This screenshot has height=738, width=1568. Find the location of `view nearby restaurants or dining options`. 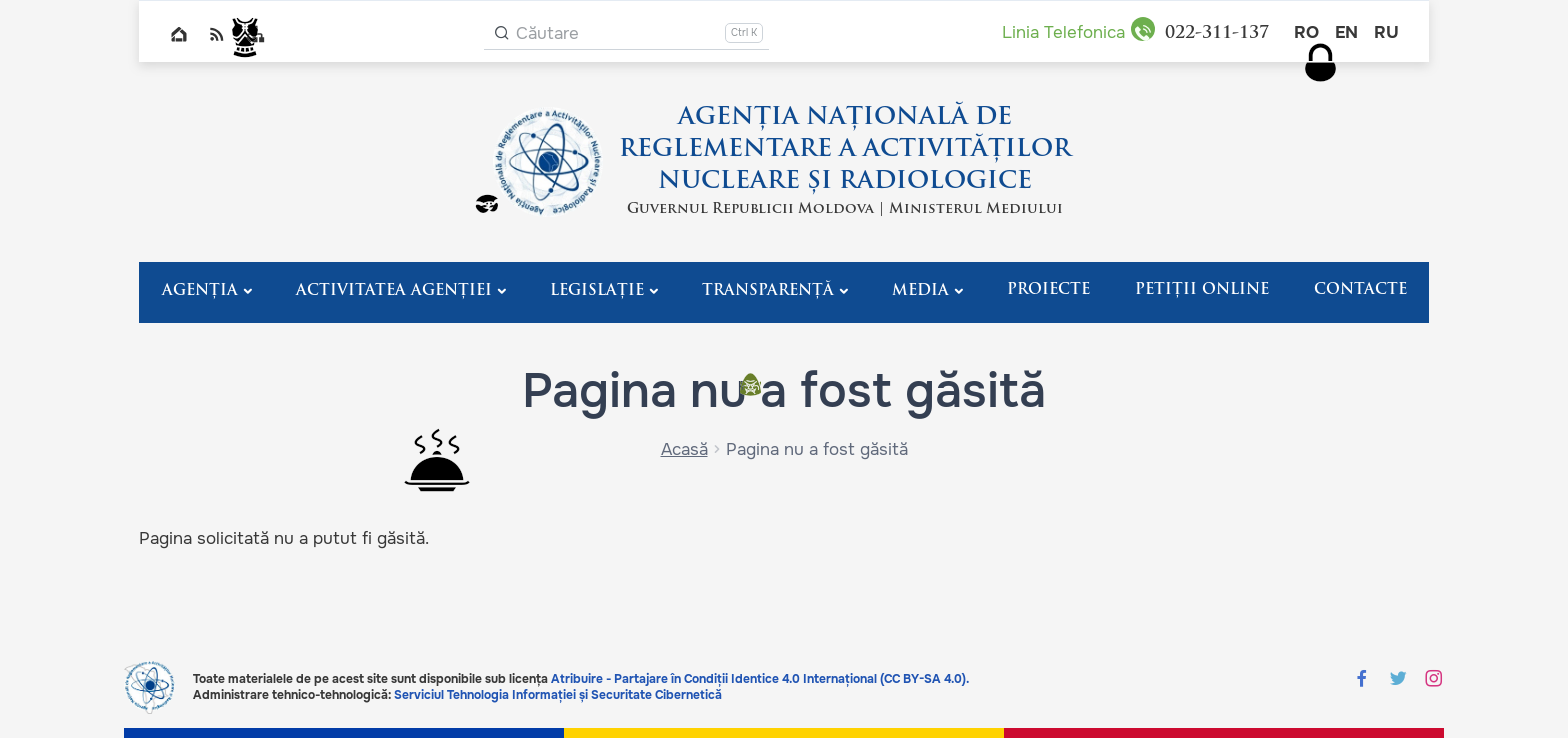

view nearby restaurants or dining options is located at coordinates (437, 460).